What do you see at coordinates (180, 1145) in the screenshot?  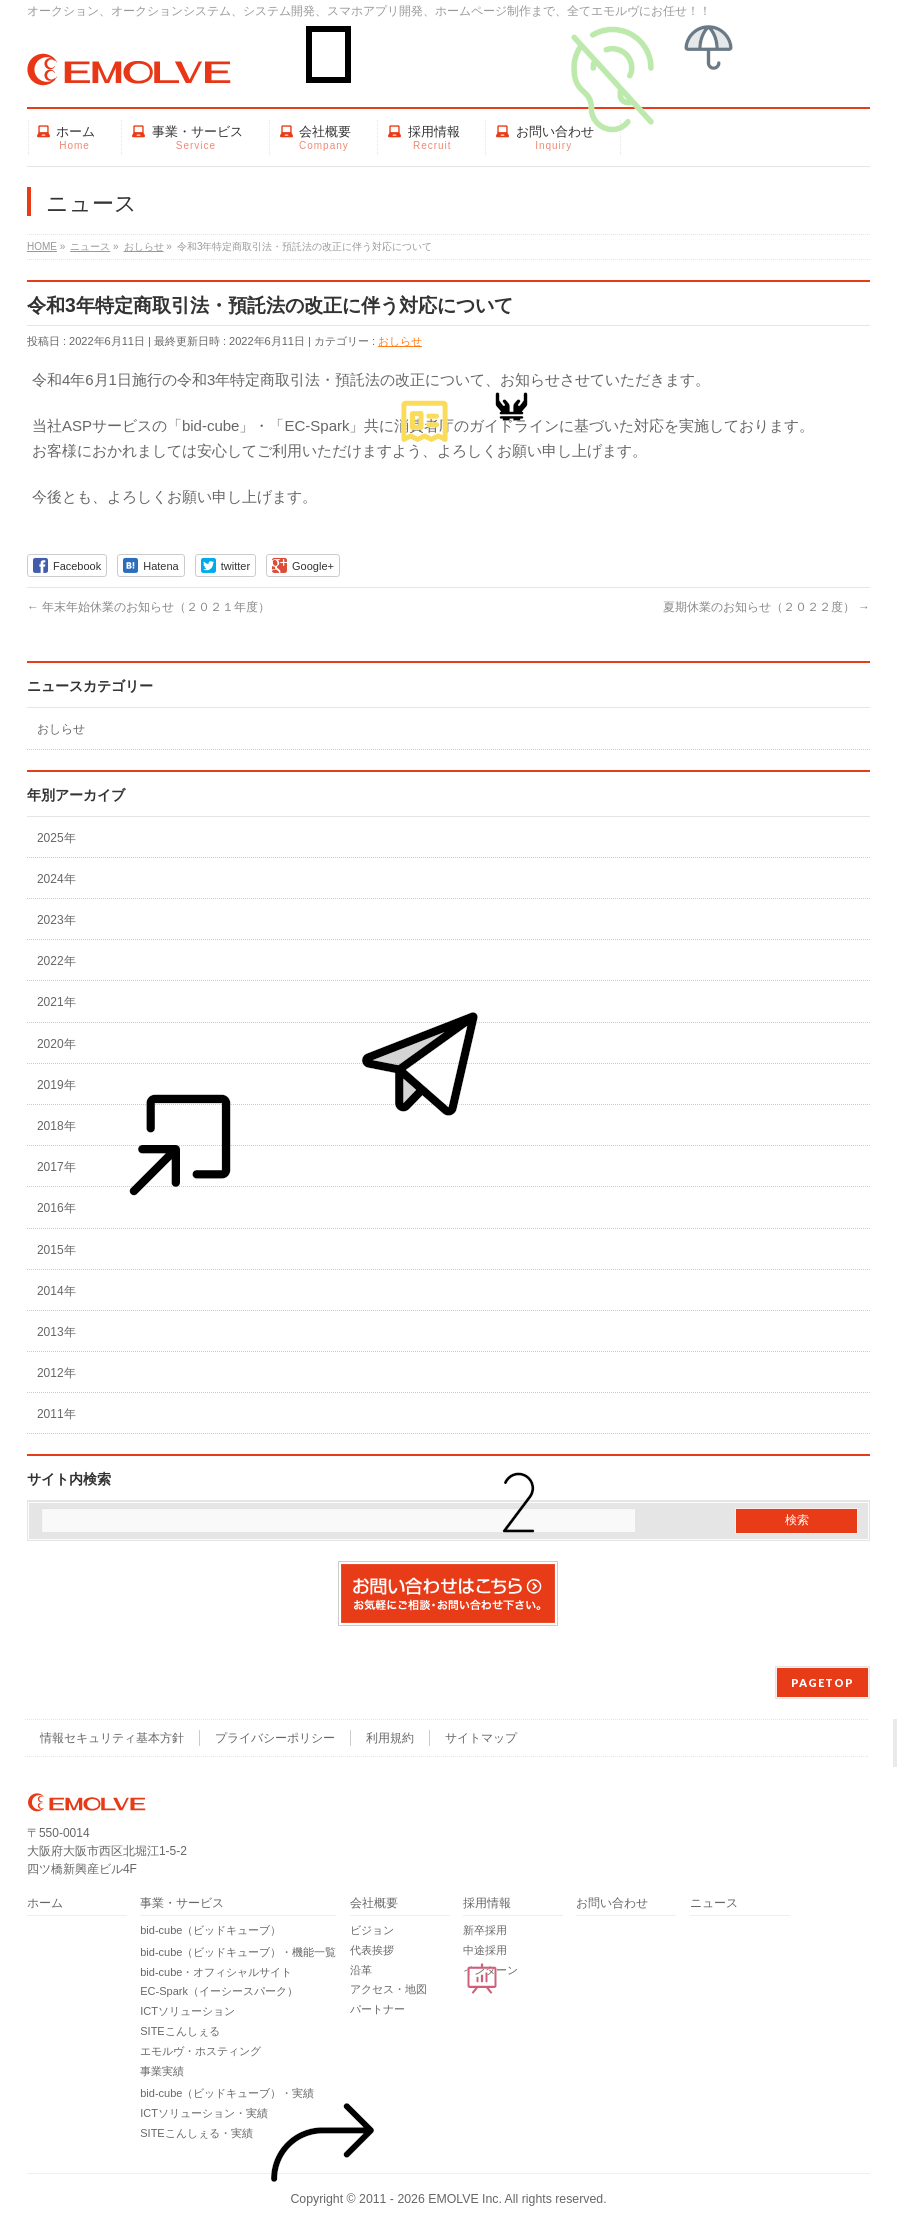 I see `open content in a new window` at bounding box center [180, 1145].